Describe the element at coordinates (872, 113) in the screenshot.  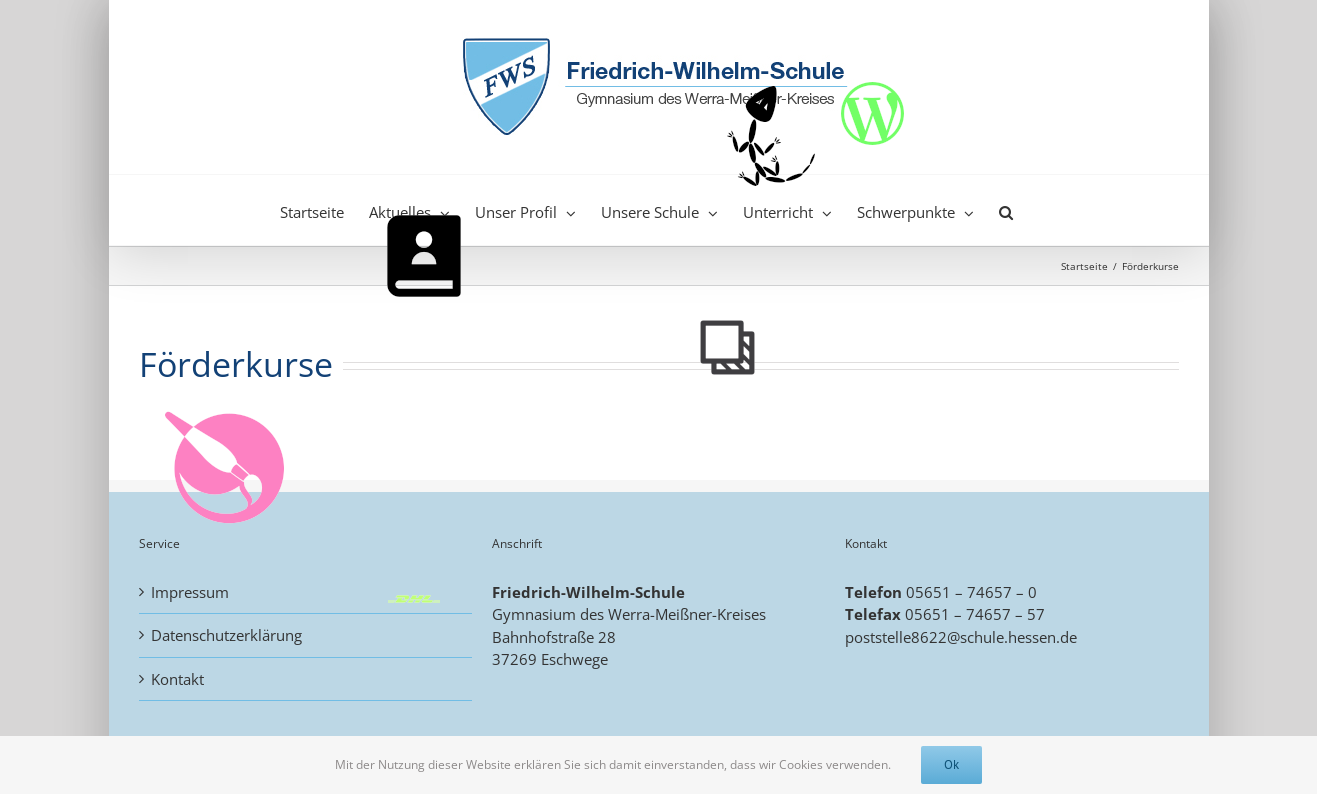
I see `open the WordPress app` at that location.